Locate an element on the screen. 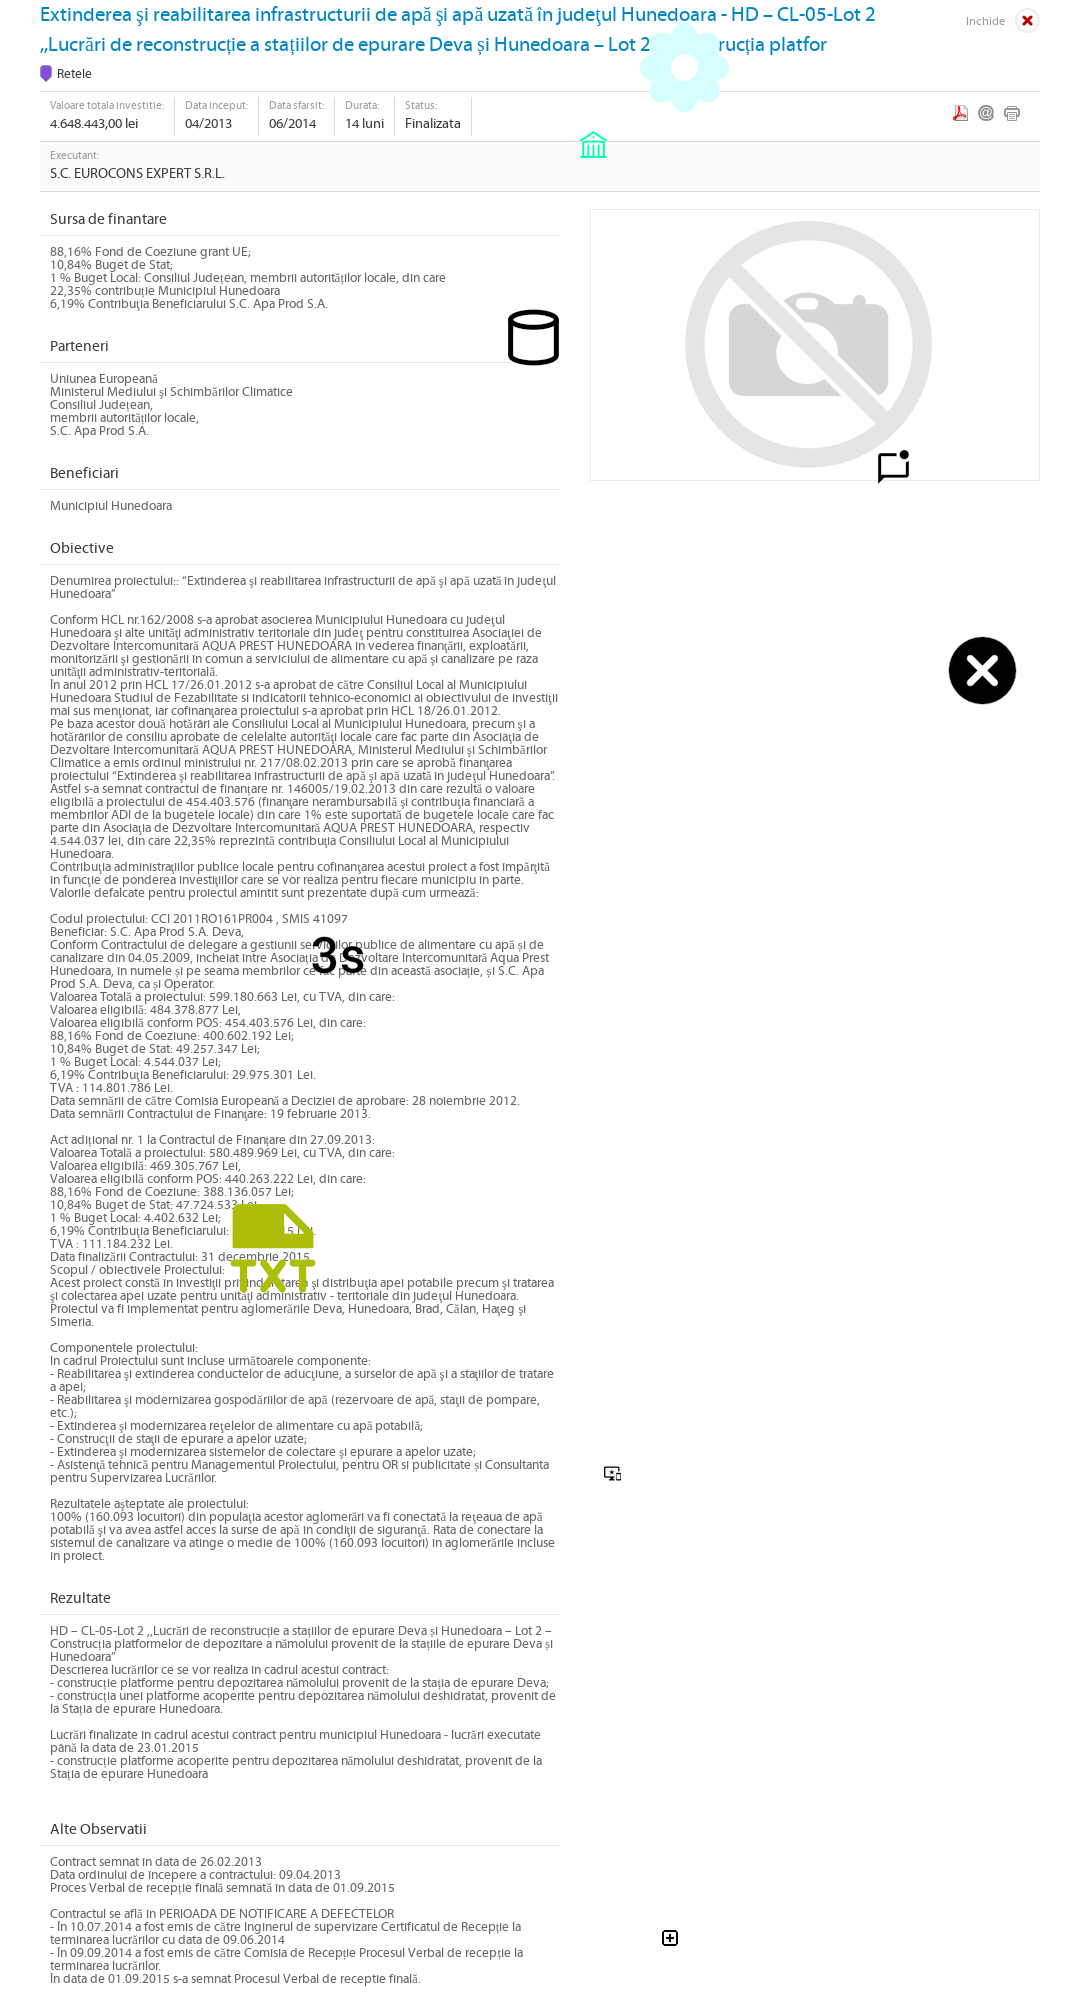 This screenshot has width=1080, height=2011. indicates unread messages in chat is located at coordinates (893, 468).